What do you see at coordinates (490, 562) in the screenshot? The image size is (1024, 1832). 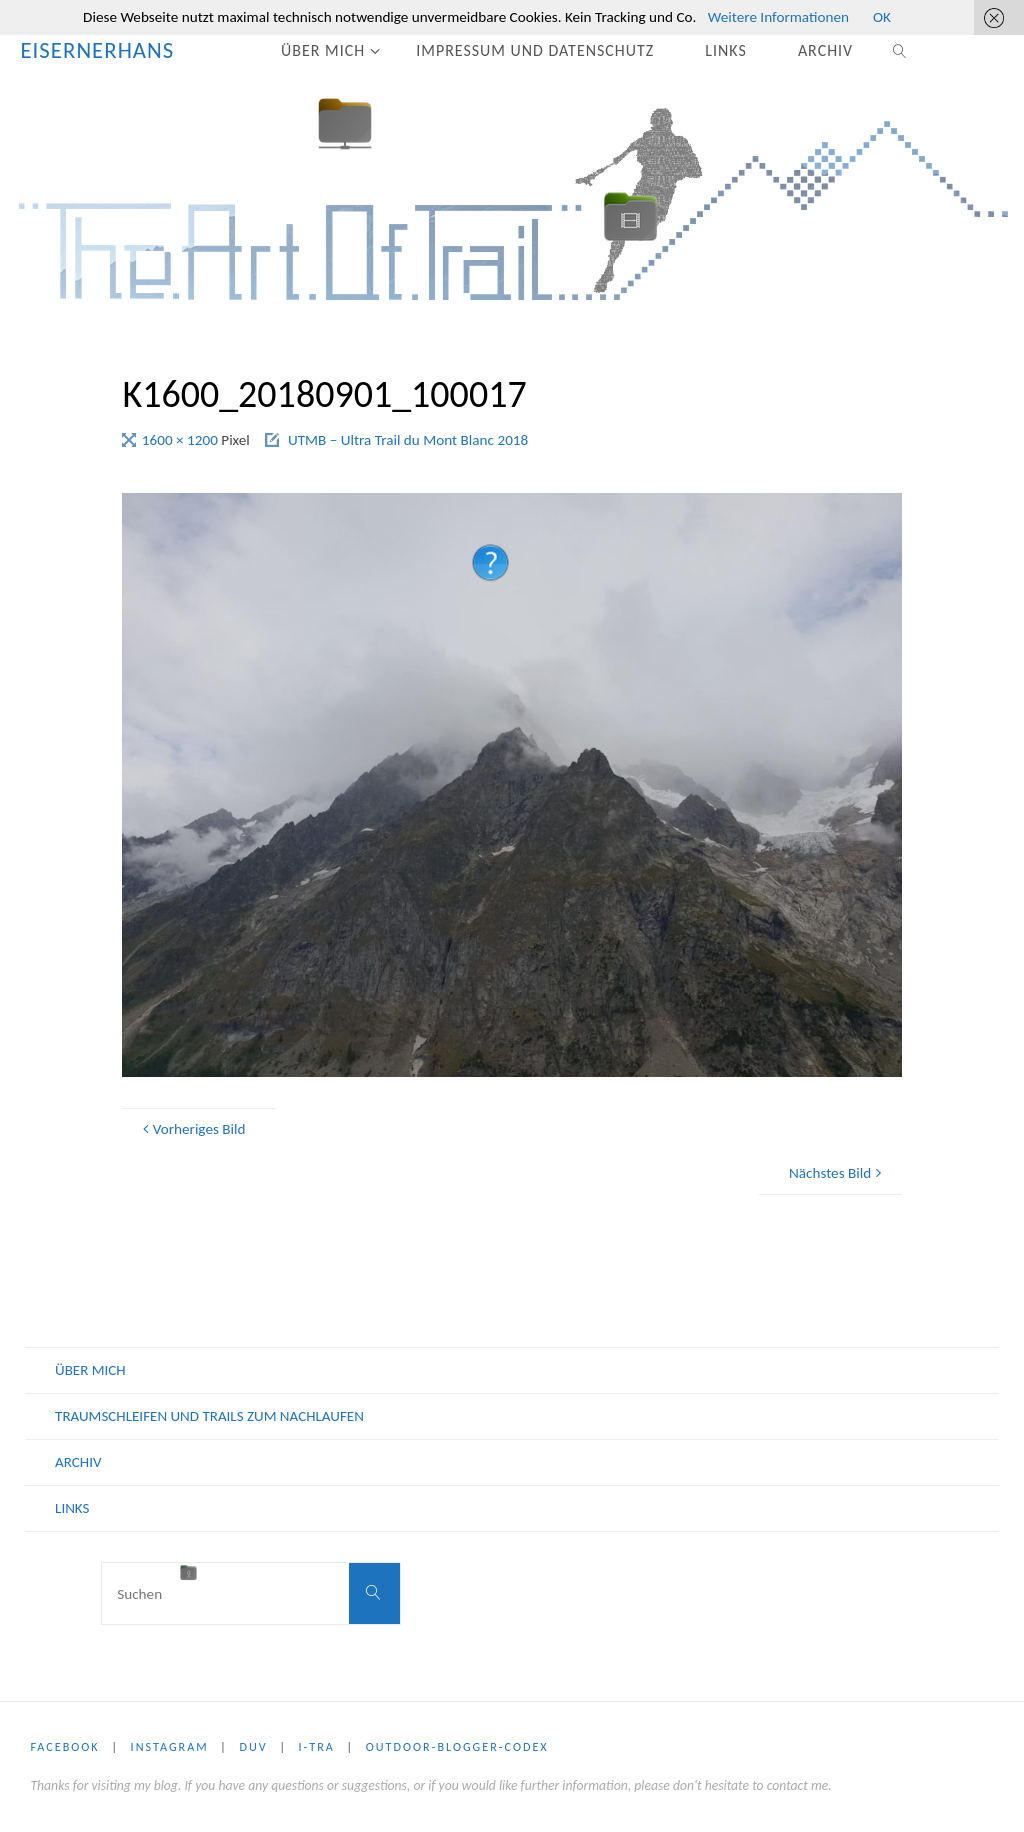 I see `open help center or documentation` at bounding box center [490, 562].